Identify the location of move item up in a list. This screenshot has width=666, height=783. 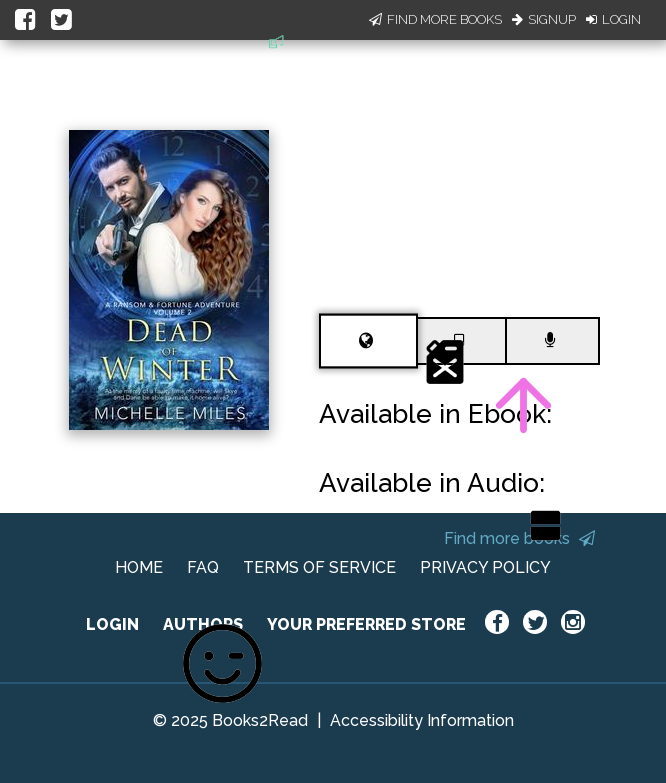
(523, 405).